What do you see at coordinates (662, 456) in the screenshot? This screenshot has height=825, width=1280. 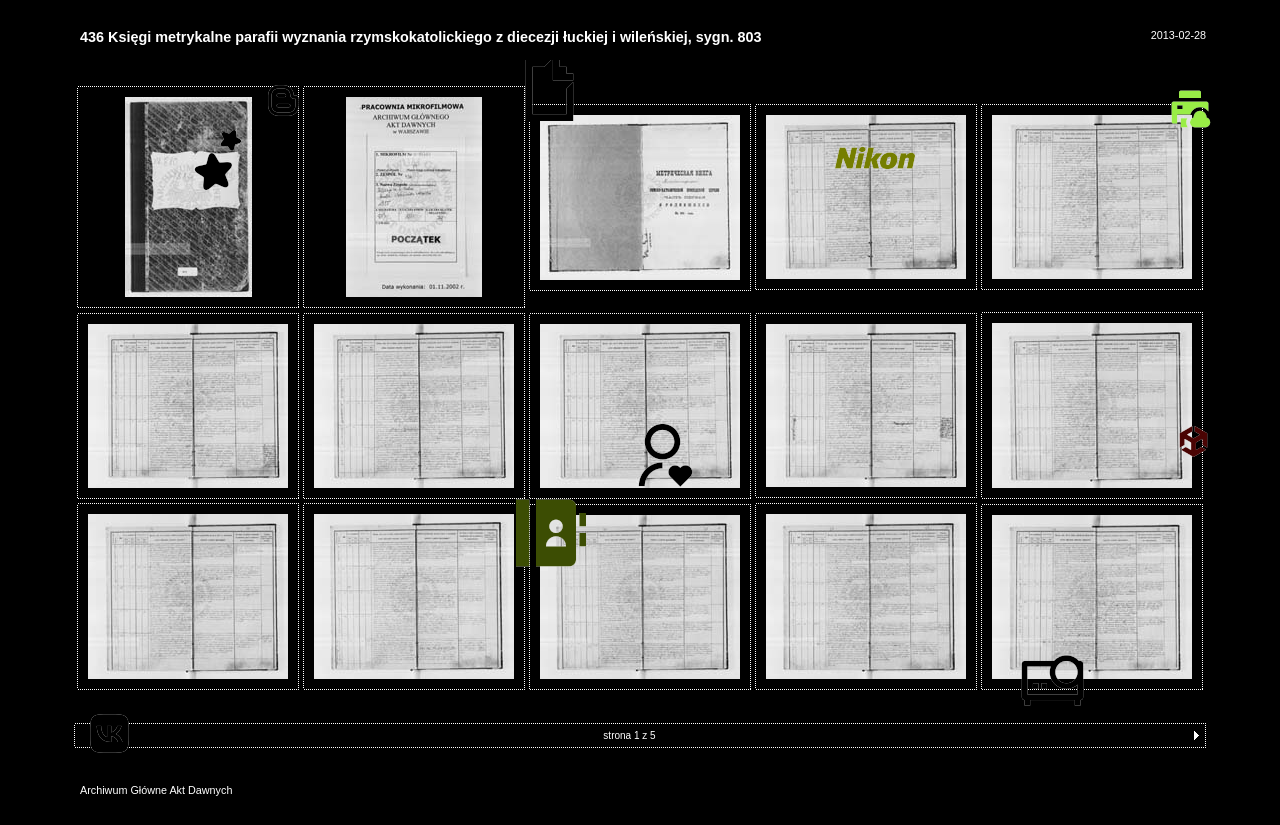 I see `view your favorite contacts` at bounding box center [662, 456].